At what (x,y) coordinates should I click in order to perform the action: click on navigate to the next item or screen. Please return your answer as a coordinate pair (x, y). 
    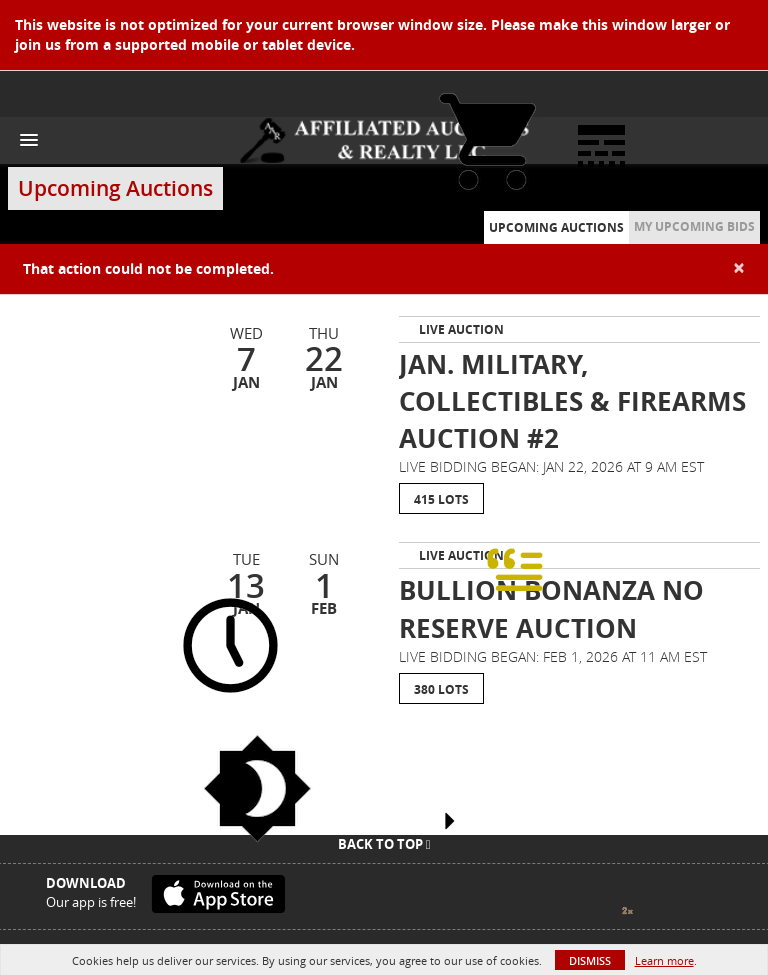
    Looking at the image, I should click on (449, 821).